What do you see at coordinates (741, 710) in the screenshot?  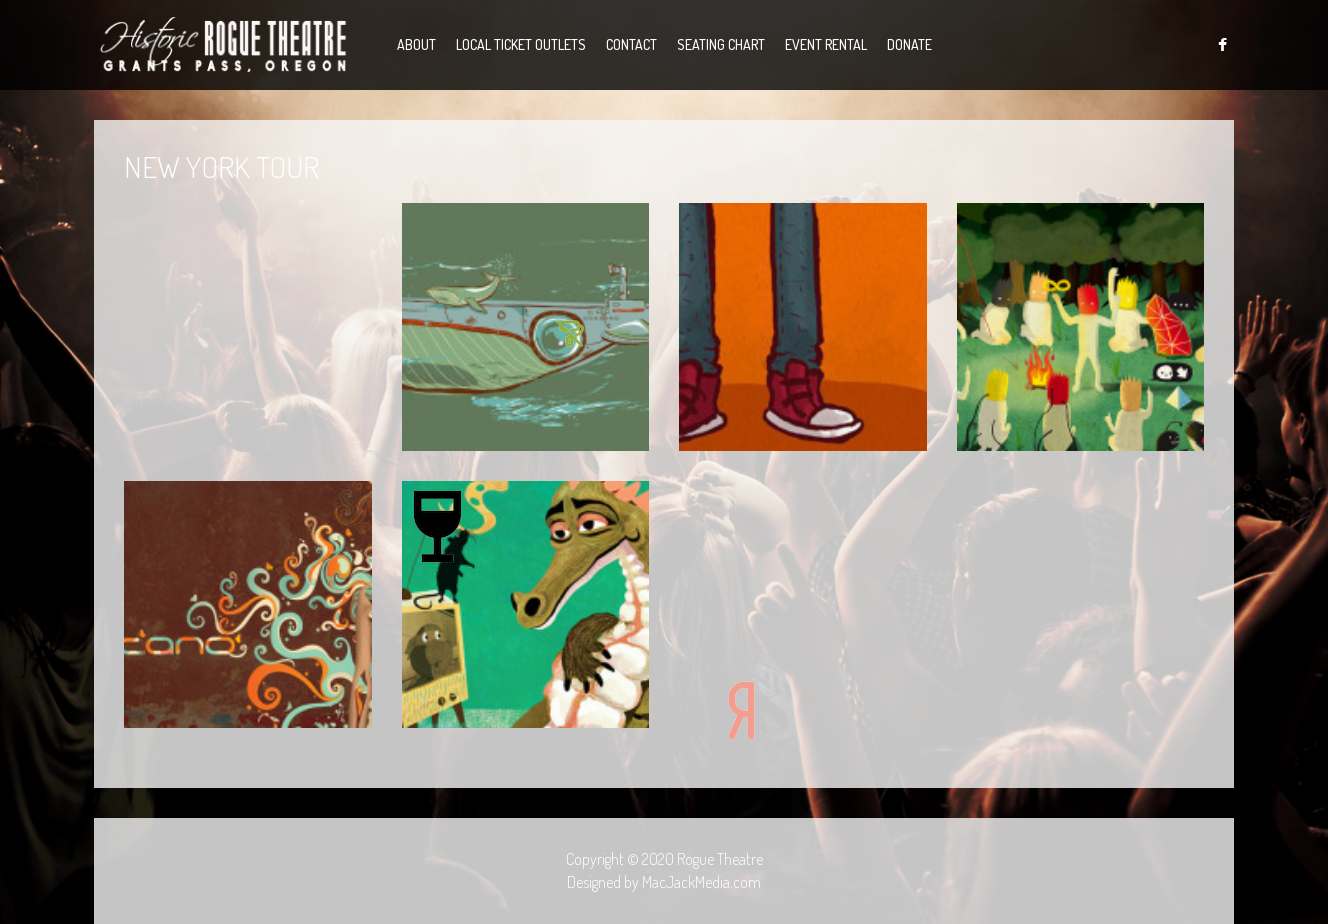 I see `open yandex app or services` at bounding box center [741, 710].